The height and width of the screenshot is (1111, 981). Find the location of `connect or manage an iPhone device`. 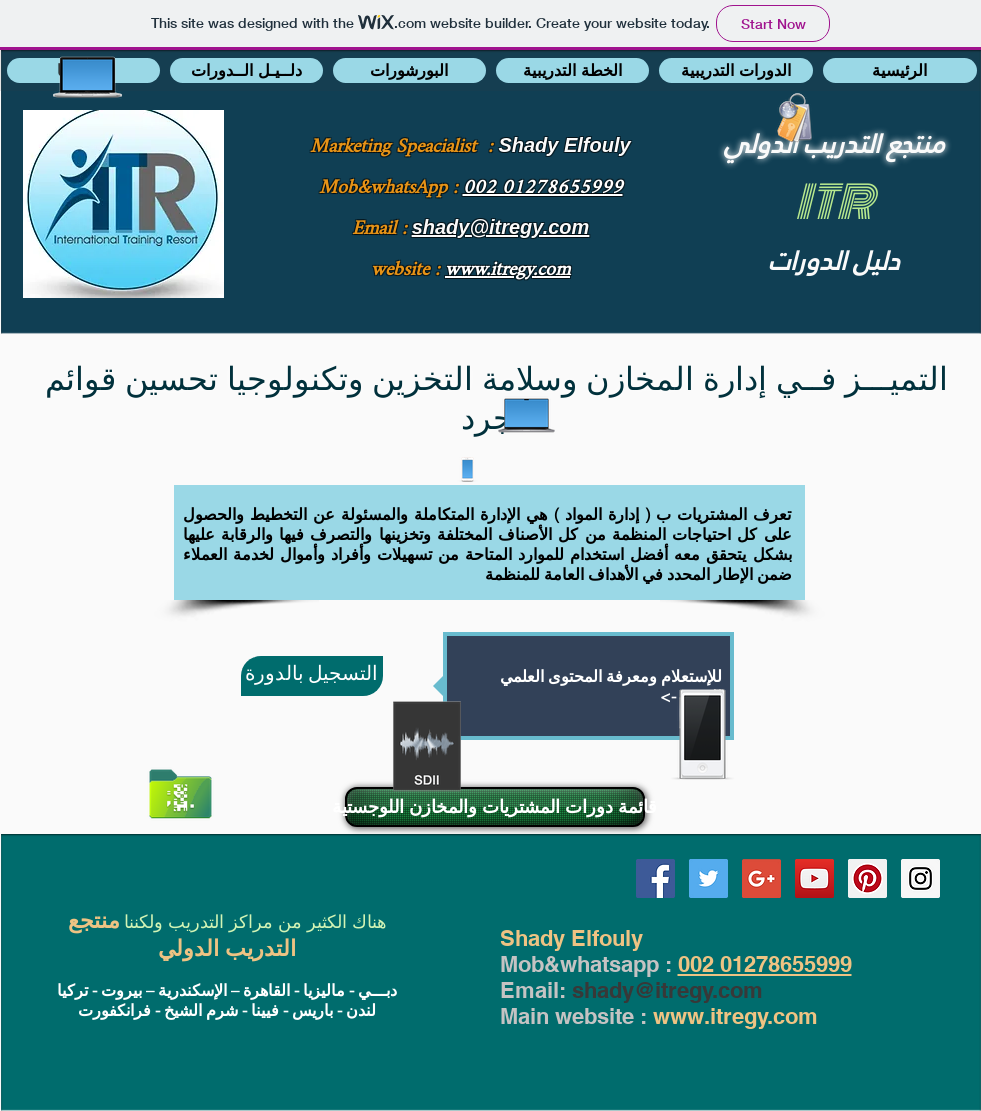

connect or manage an iPhone device is located at coordinates (467, 469).